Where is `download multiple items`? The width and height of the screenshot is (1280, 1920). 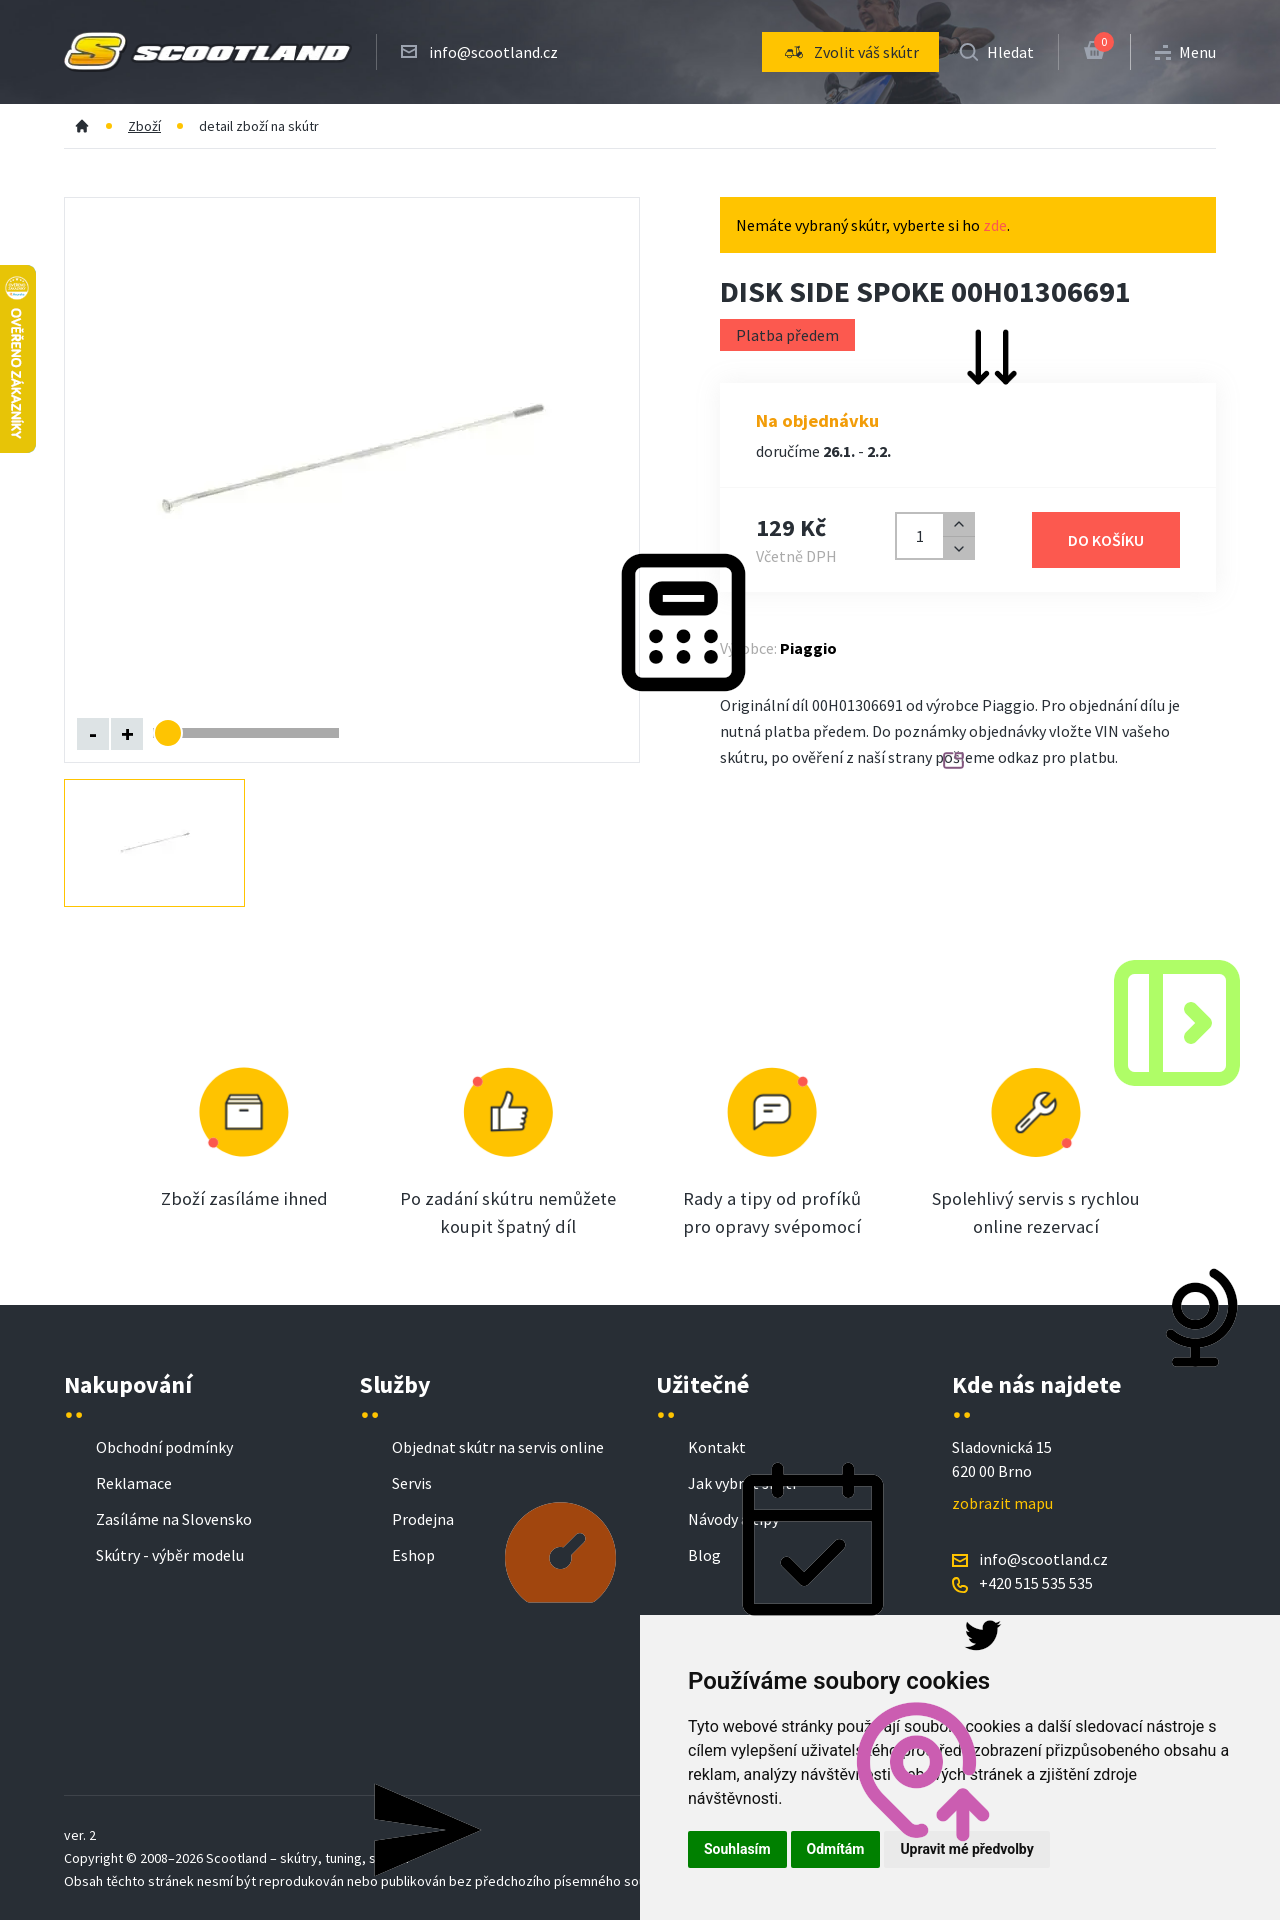
download multiple items is located at coordinates (992, 357).